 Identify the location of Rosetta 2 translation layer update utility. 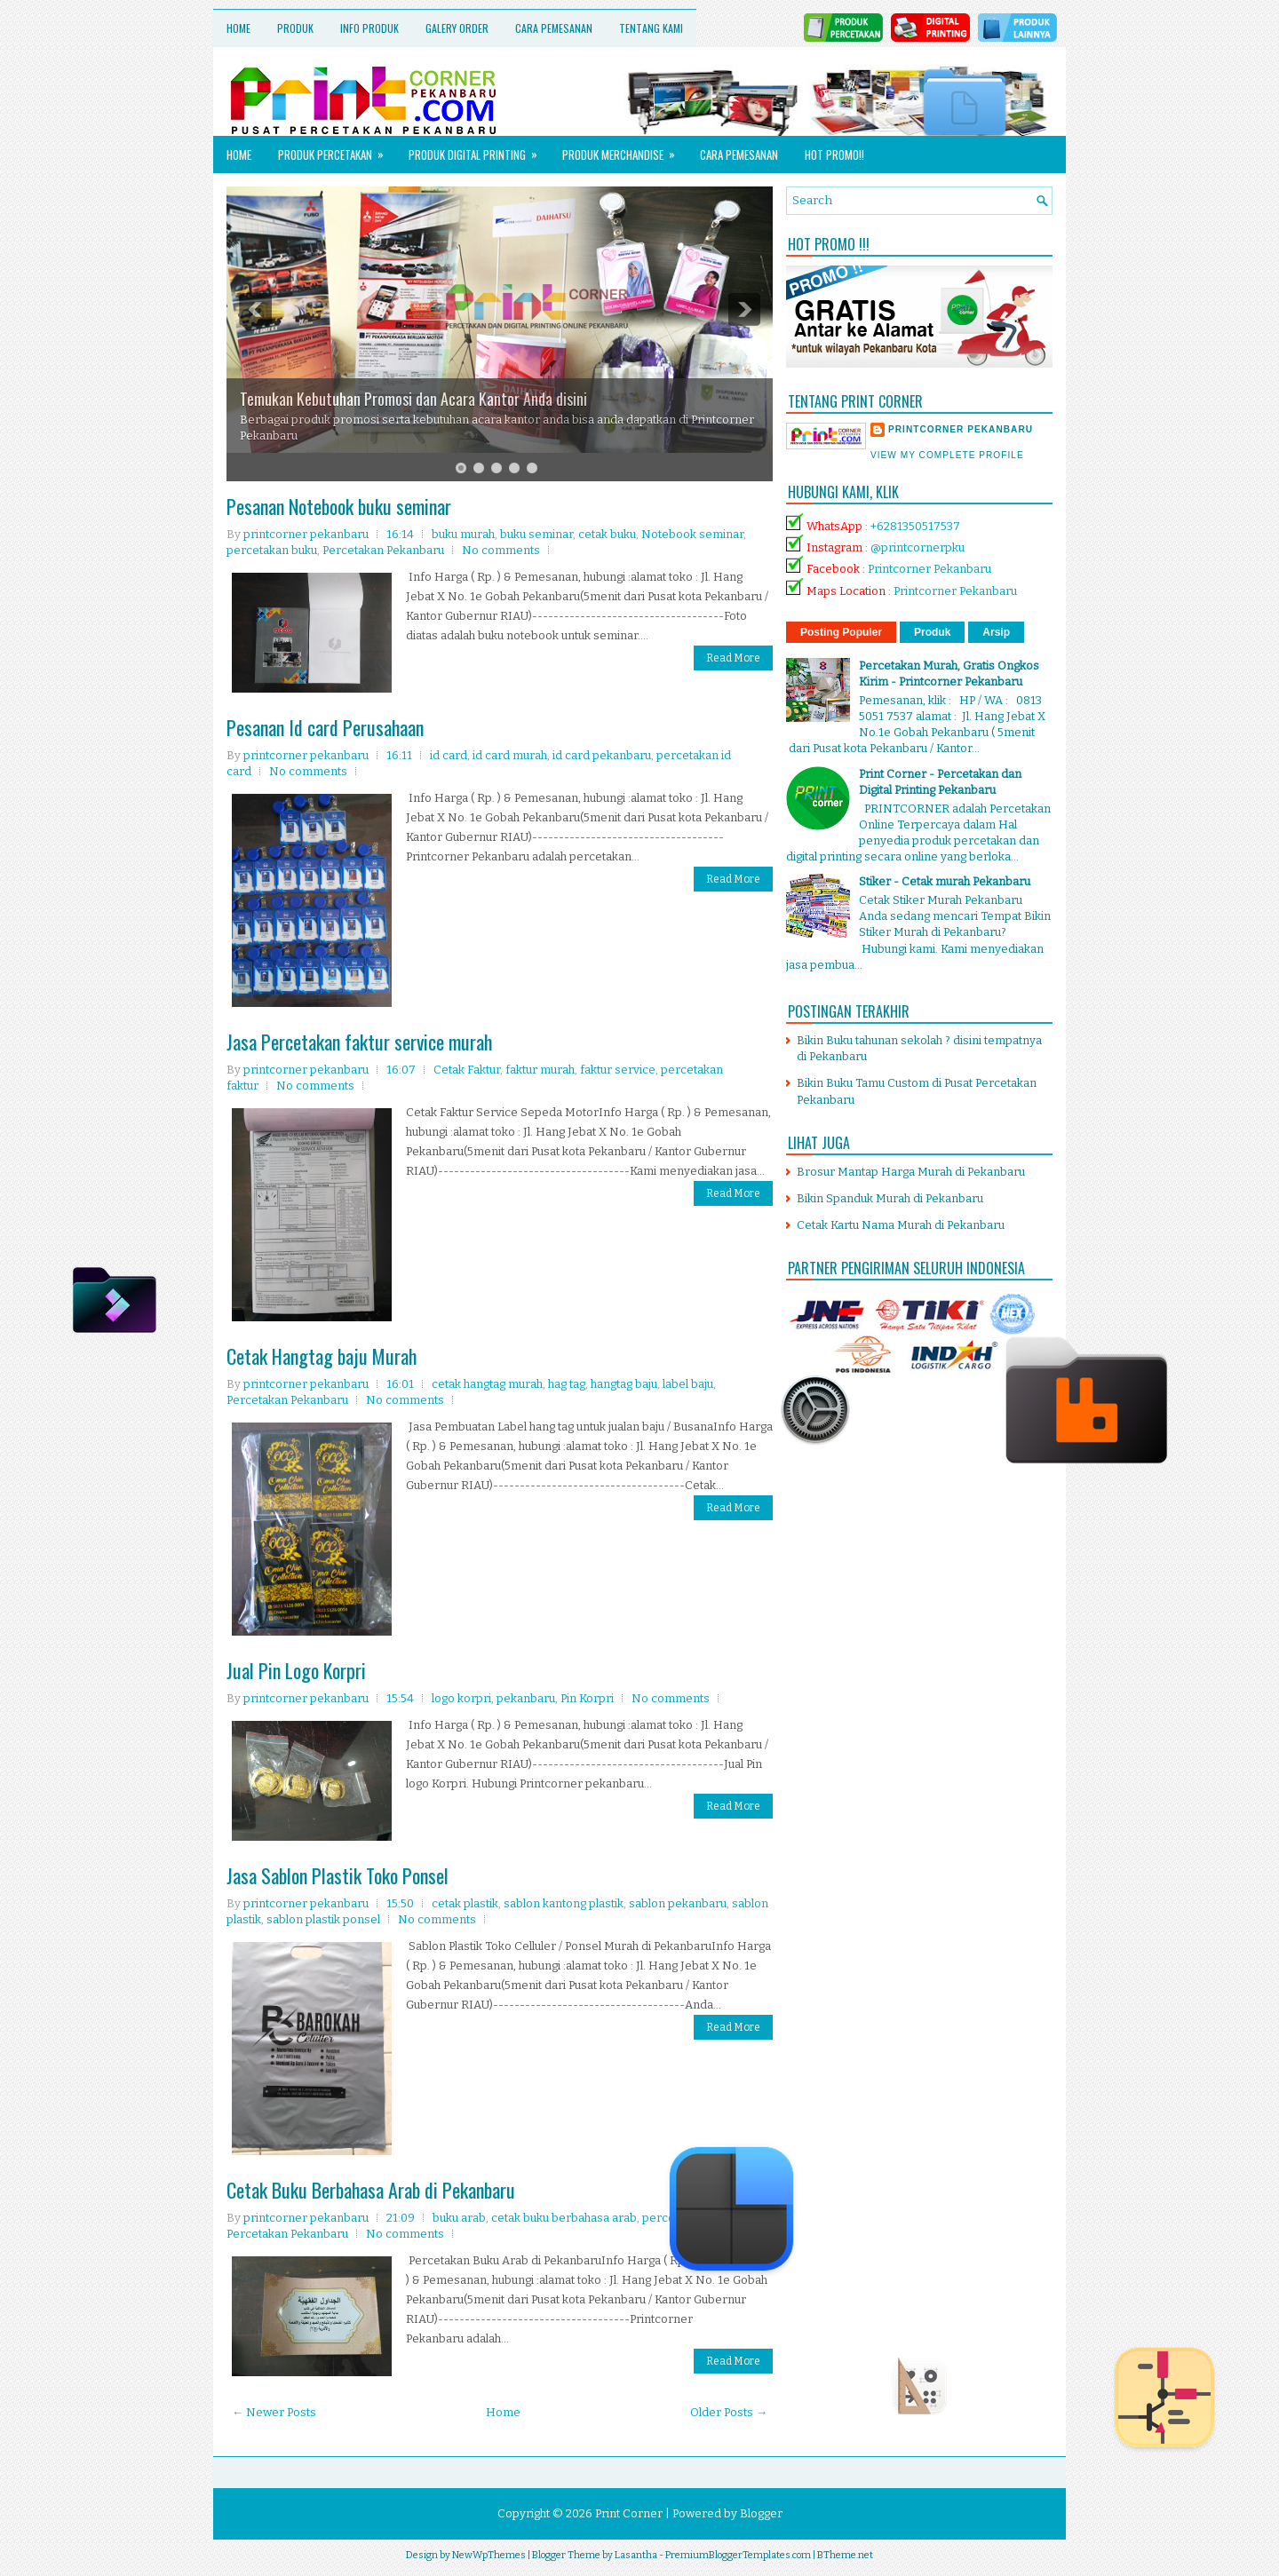
(815, 1409).